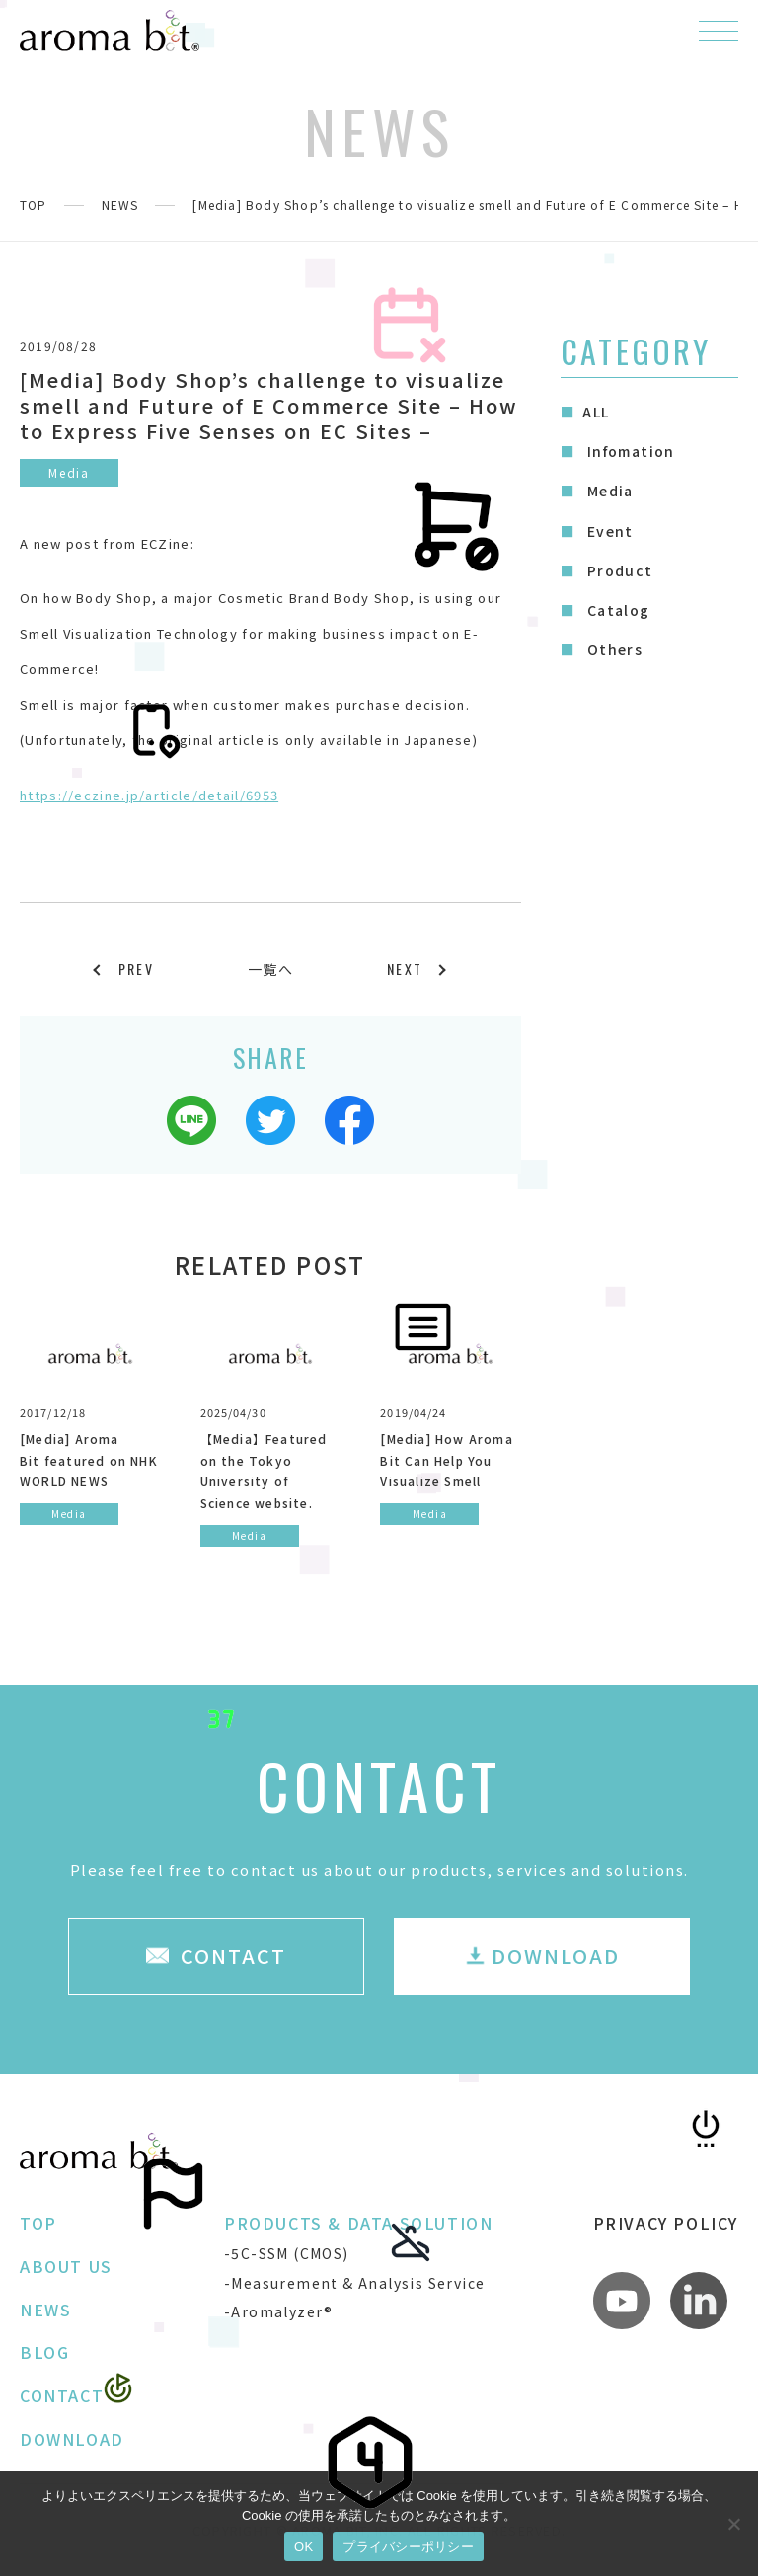 This screenshot has height=2576, width=758. I want to click on wardrobe or closet feature disabled, so click(411, 2242).